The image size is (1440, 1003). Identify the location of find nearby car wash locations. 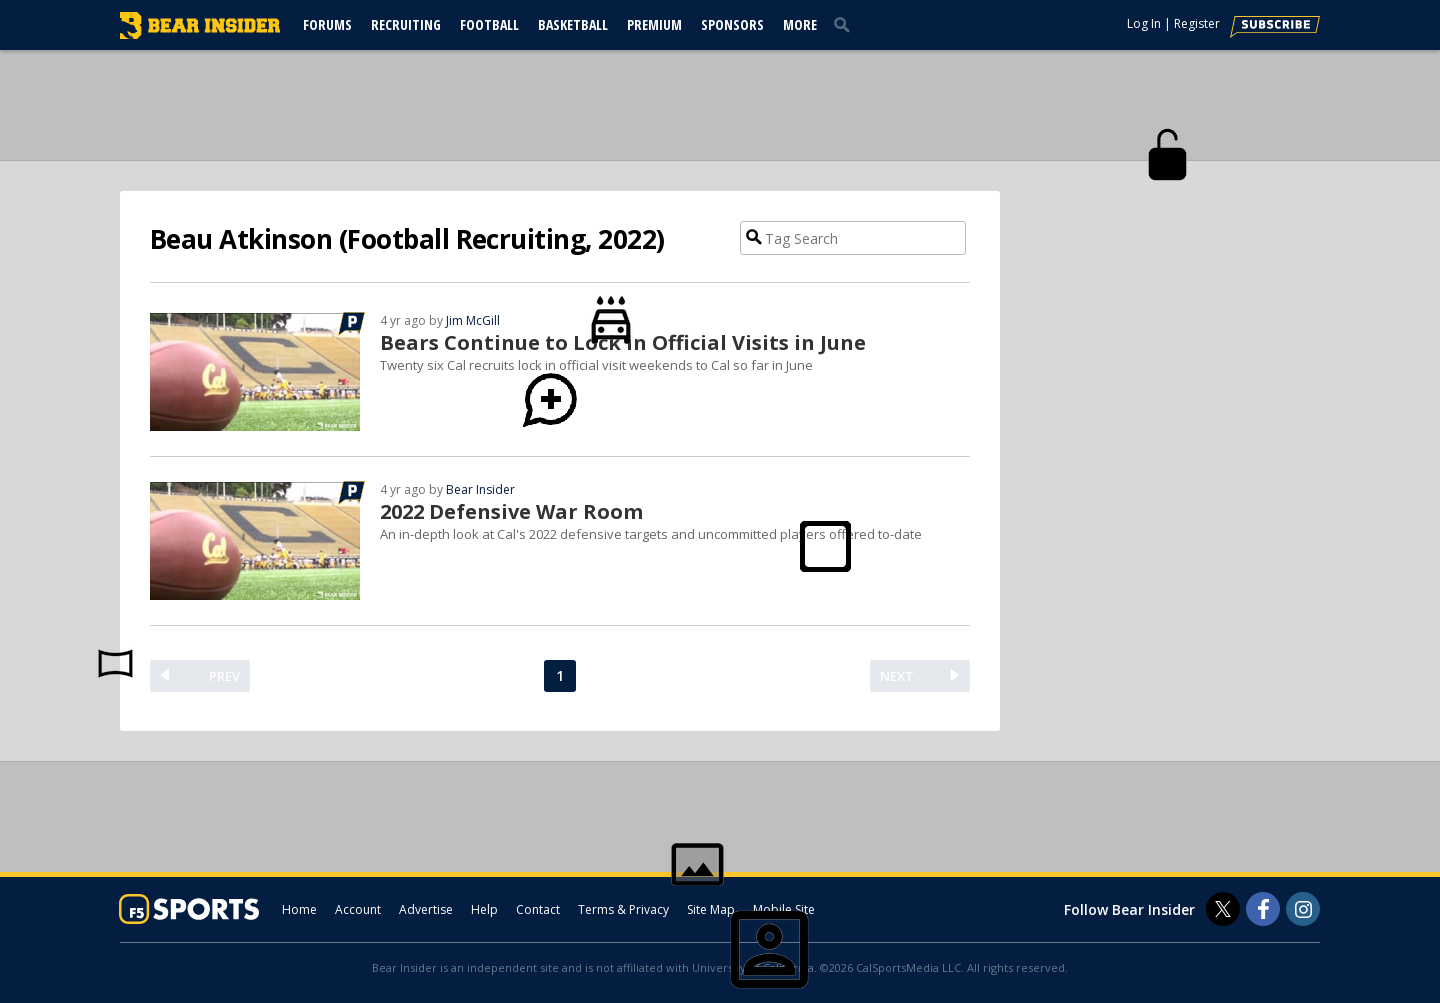
(611, 320).